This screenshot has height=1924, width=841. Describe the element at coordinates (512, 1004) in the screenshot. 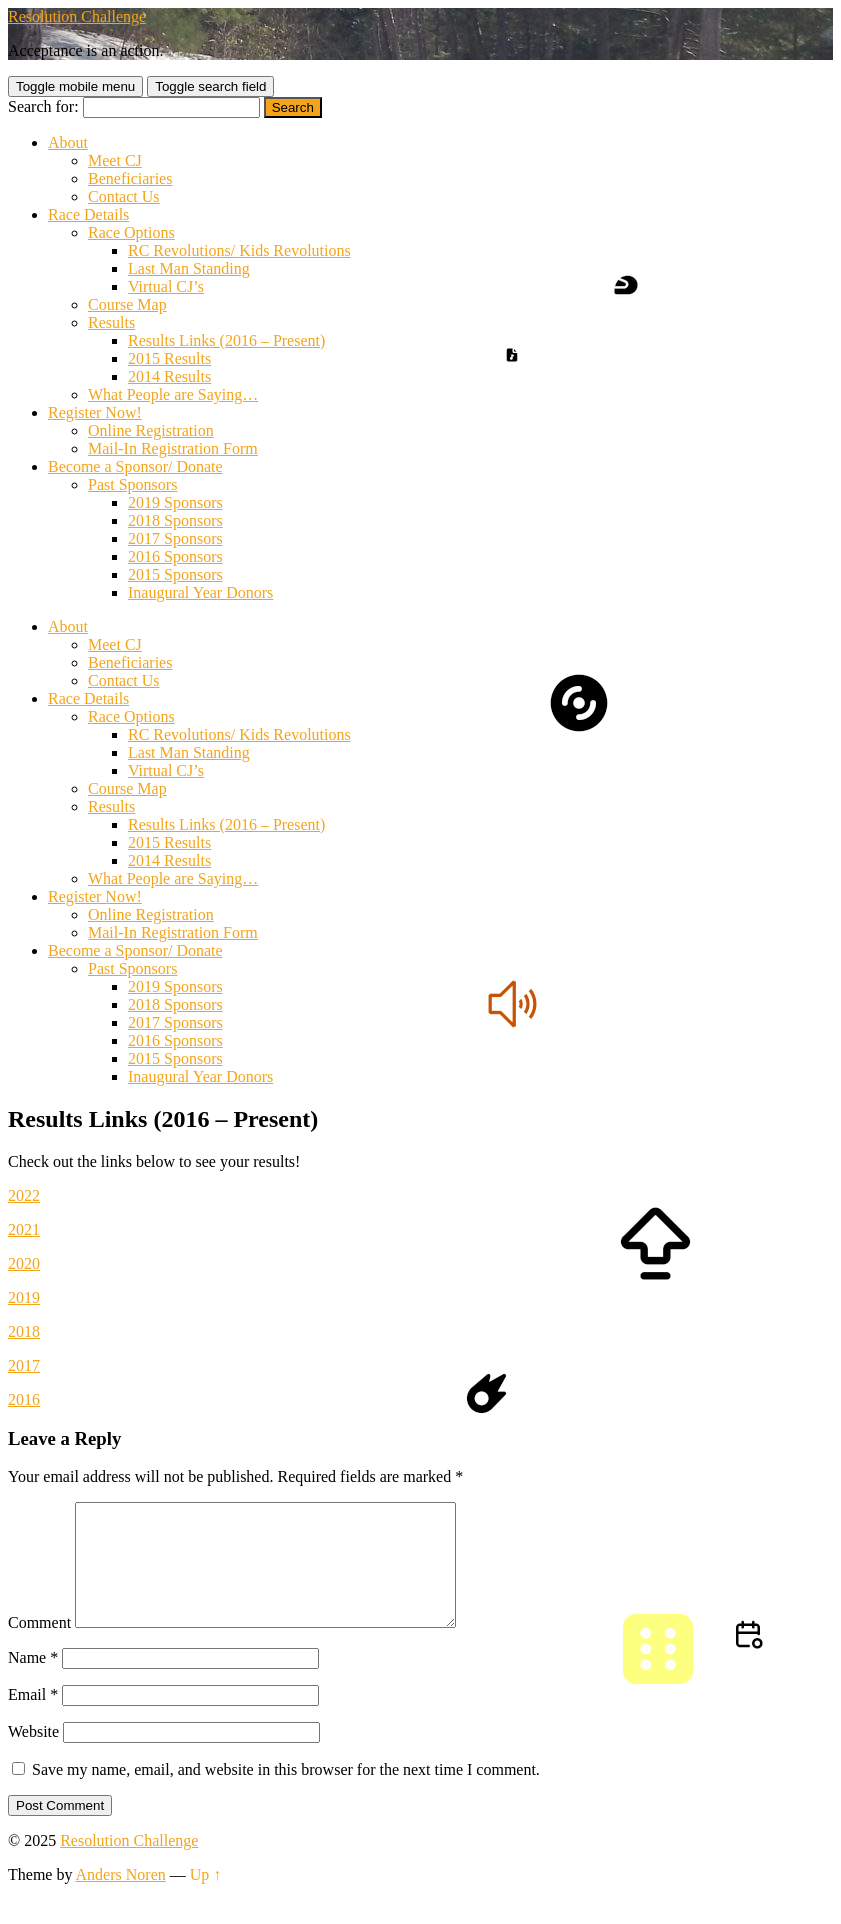

I see `unmute audio or restore sound` at that location.